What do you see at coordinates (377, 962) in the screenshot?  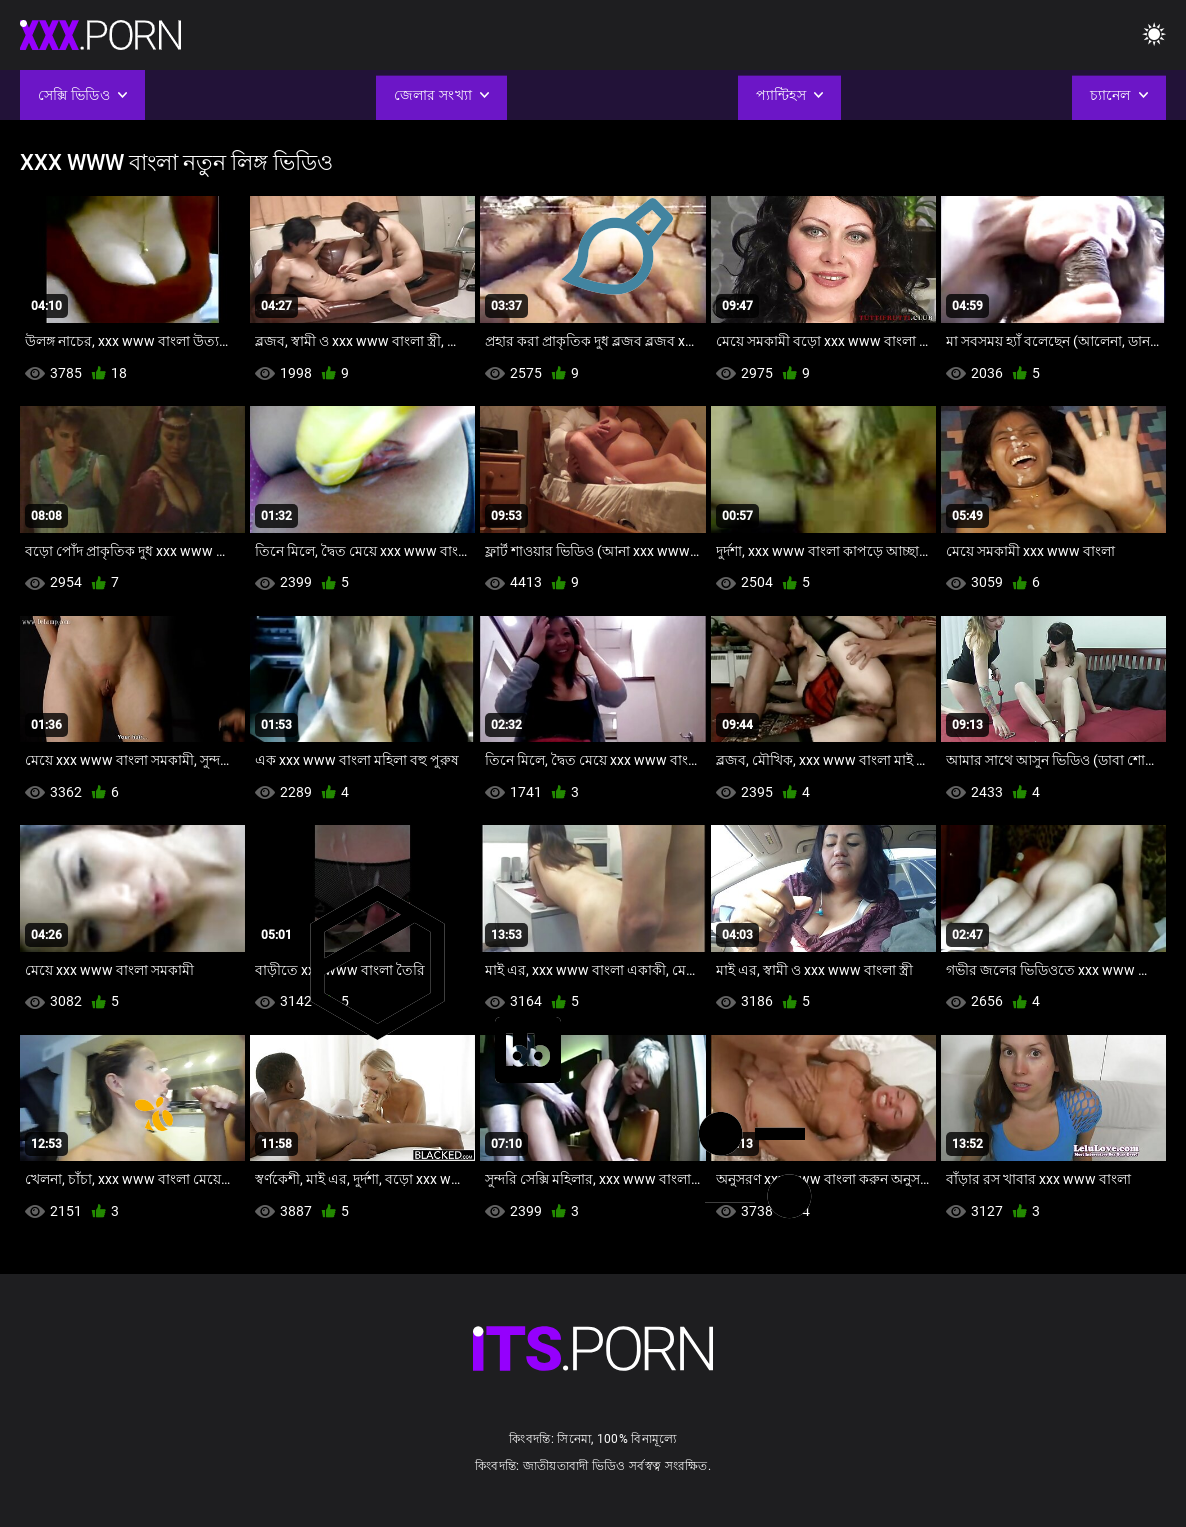 I see `open Tresorit secure cloud storage` at bounding box center [377, 962].